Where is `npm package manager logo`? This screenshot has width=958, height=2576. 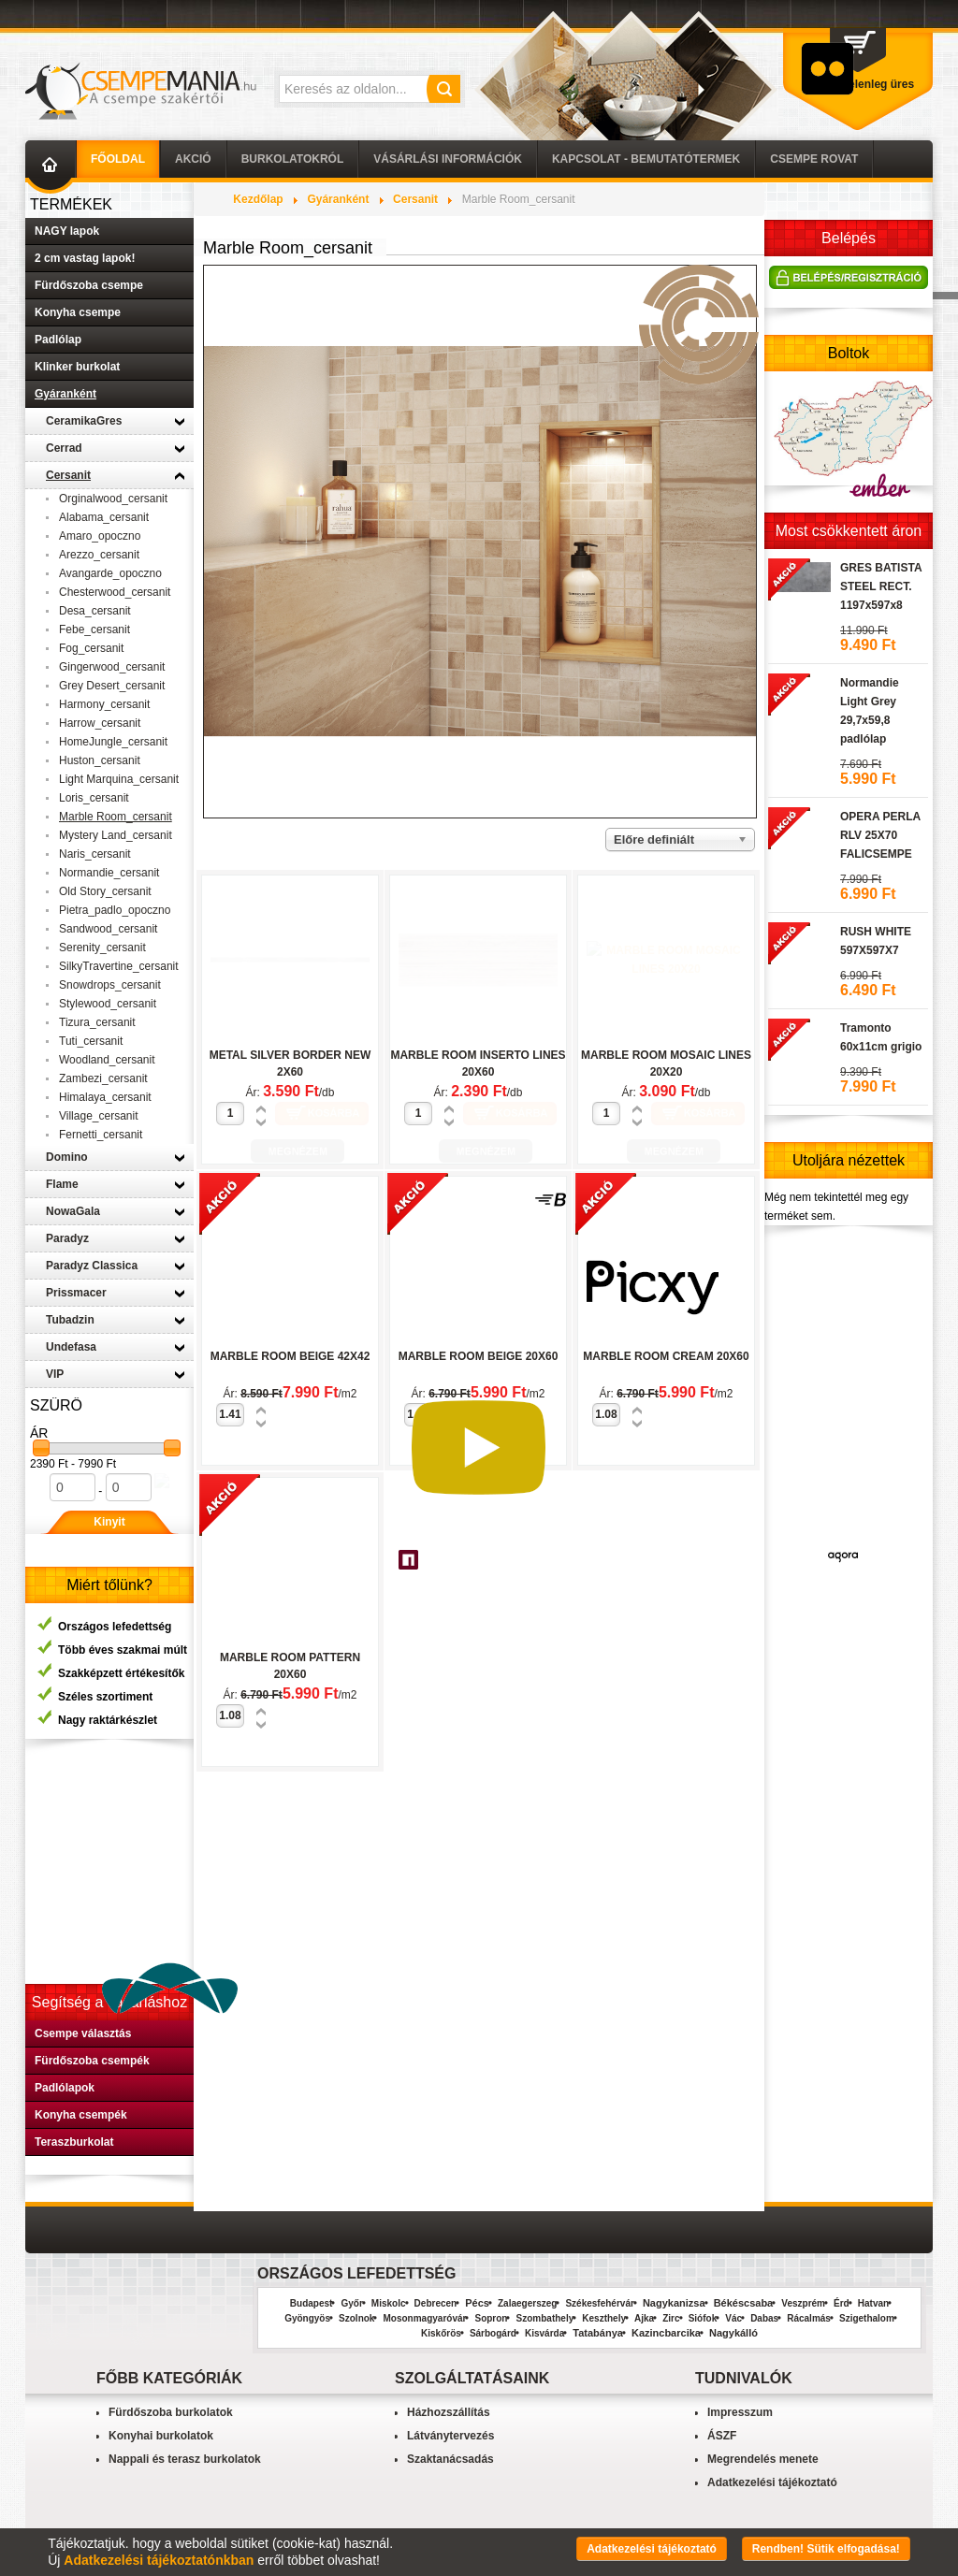 npm package manager logo is located at coordinates (408, 1559).